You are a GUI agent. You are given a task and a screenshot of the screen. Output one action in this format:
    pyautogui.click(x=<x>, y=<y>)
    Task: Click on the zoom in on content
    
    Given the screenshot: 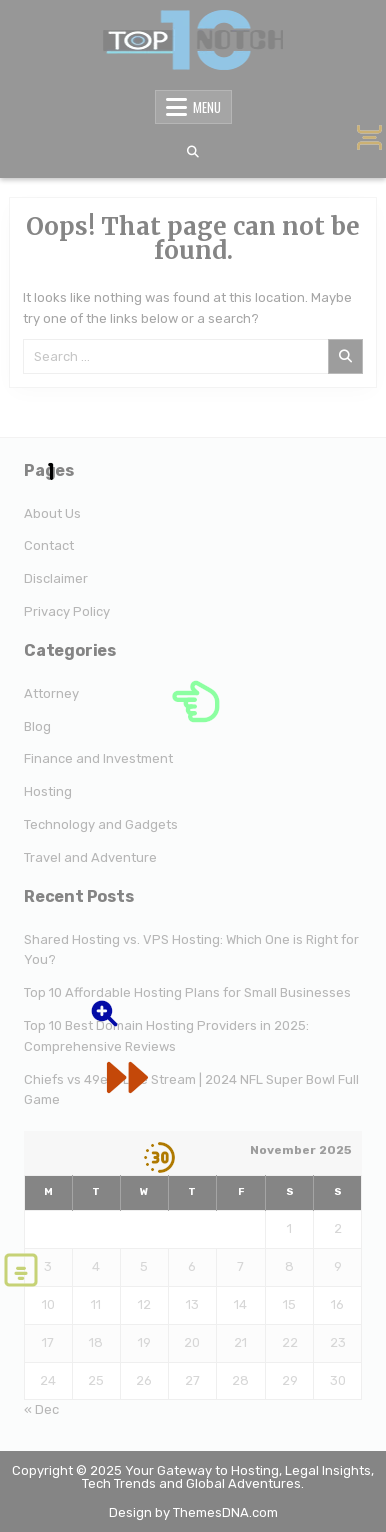 What is the action you would take?
    pyautogui.click(x=104, y=1013)
    